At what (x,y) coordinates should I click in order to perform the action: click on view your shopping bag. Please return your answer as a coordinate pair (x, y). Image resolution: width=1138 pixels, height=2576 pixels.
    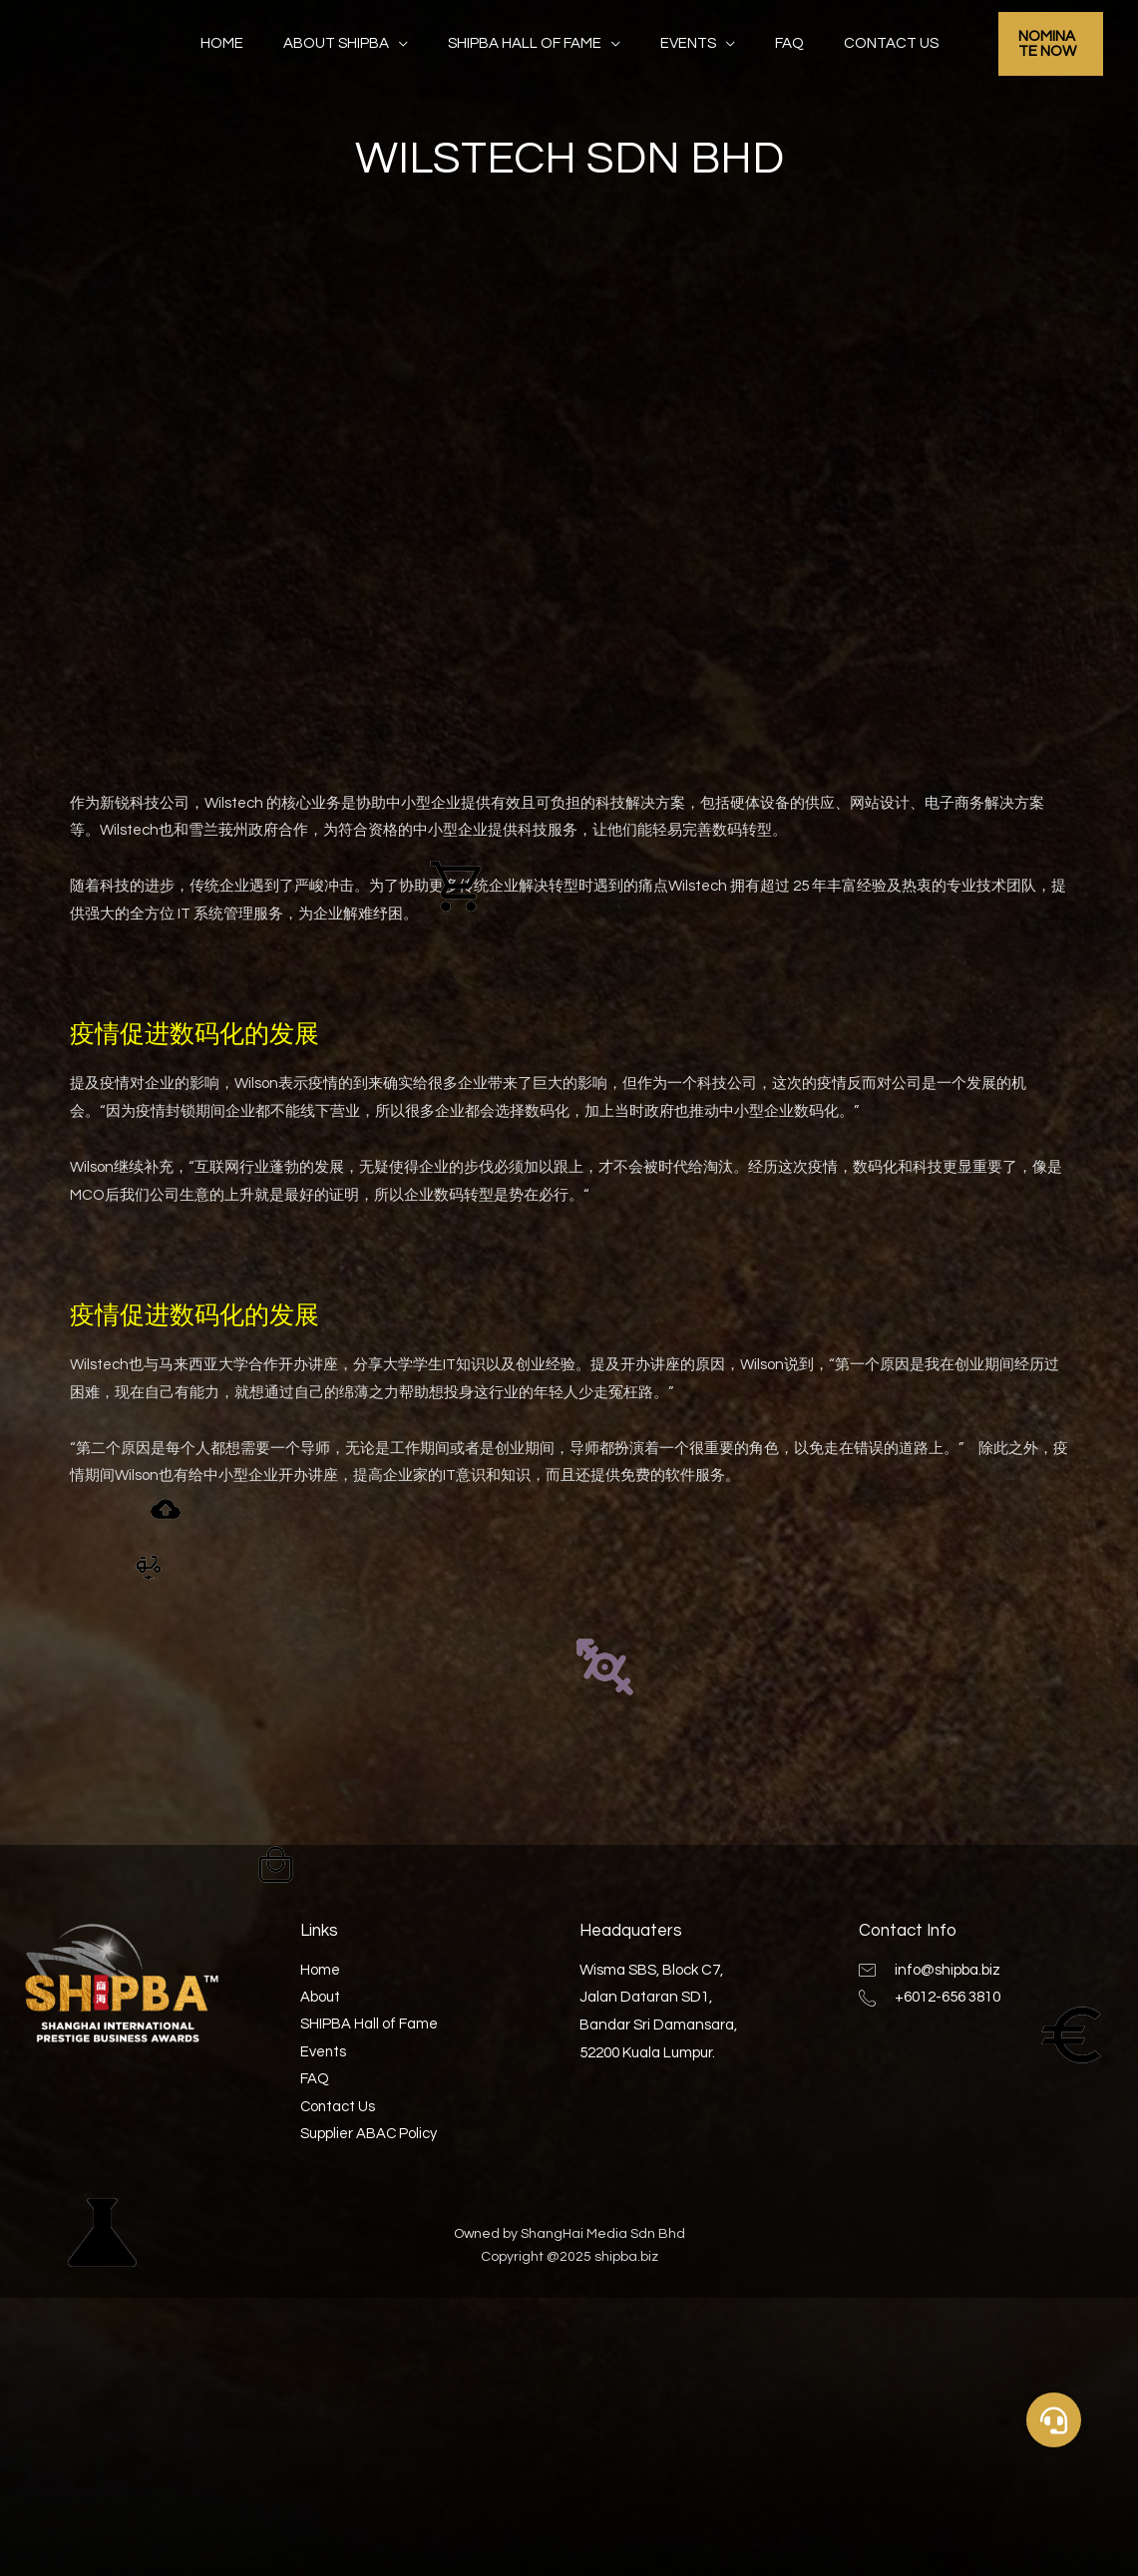
    Looking at the image, I should click on (275, 1864).